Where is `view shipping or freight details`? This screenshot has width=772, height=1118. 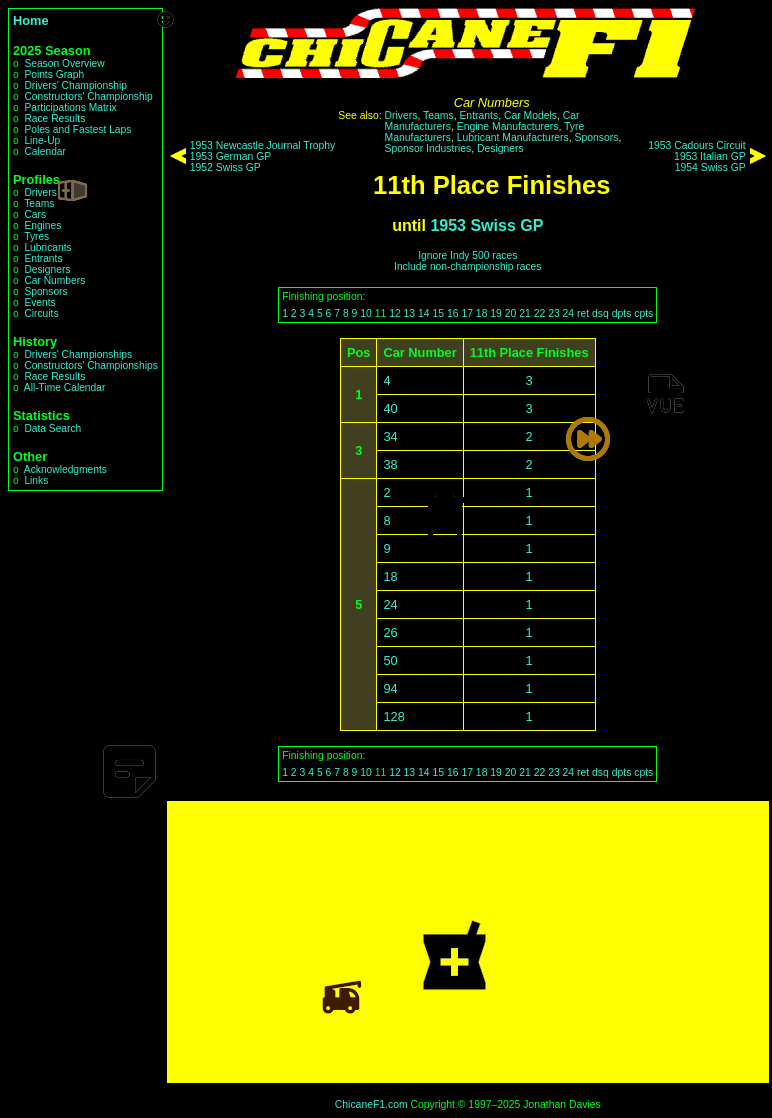 view shipping or freight details is located at coordinates (72, 190).